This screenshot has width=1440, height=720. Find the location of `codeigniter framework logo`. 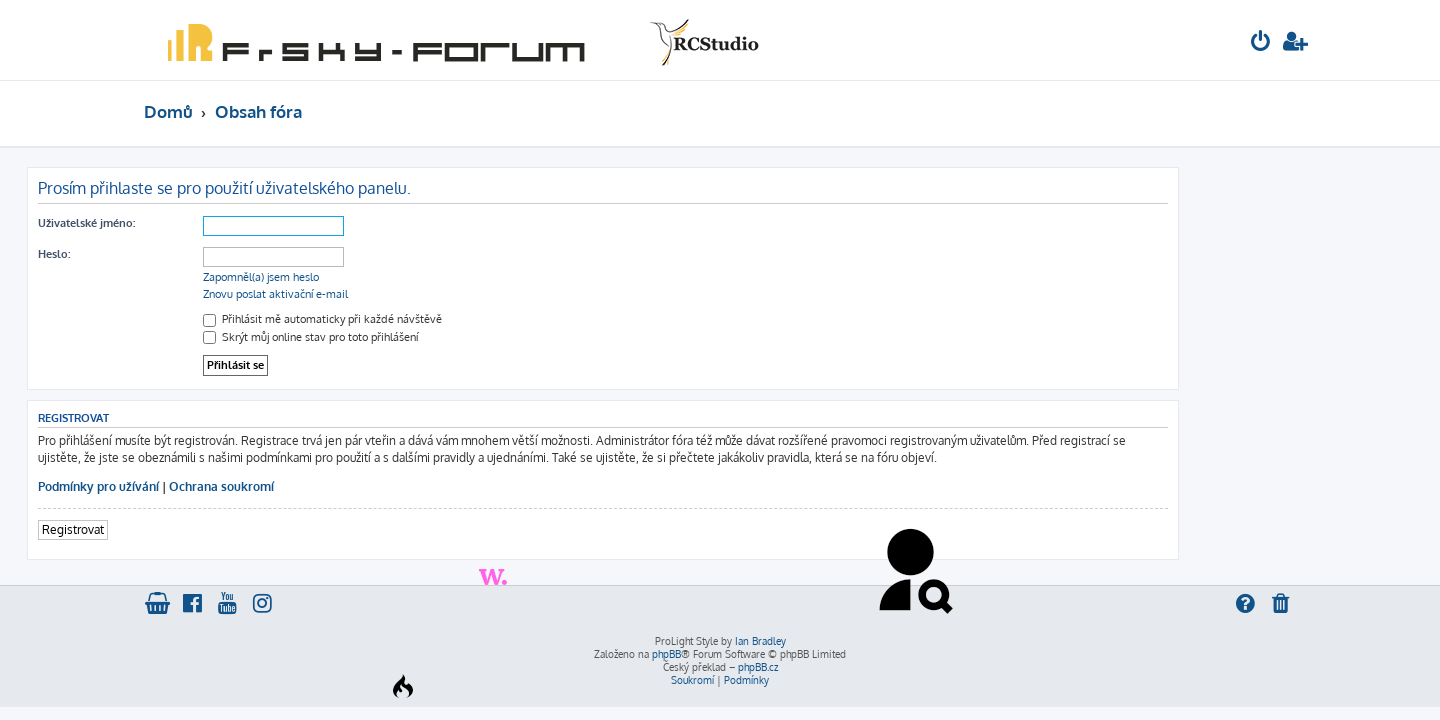

codeigniter framework logo is located at coordinates (403, 686).